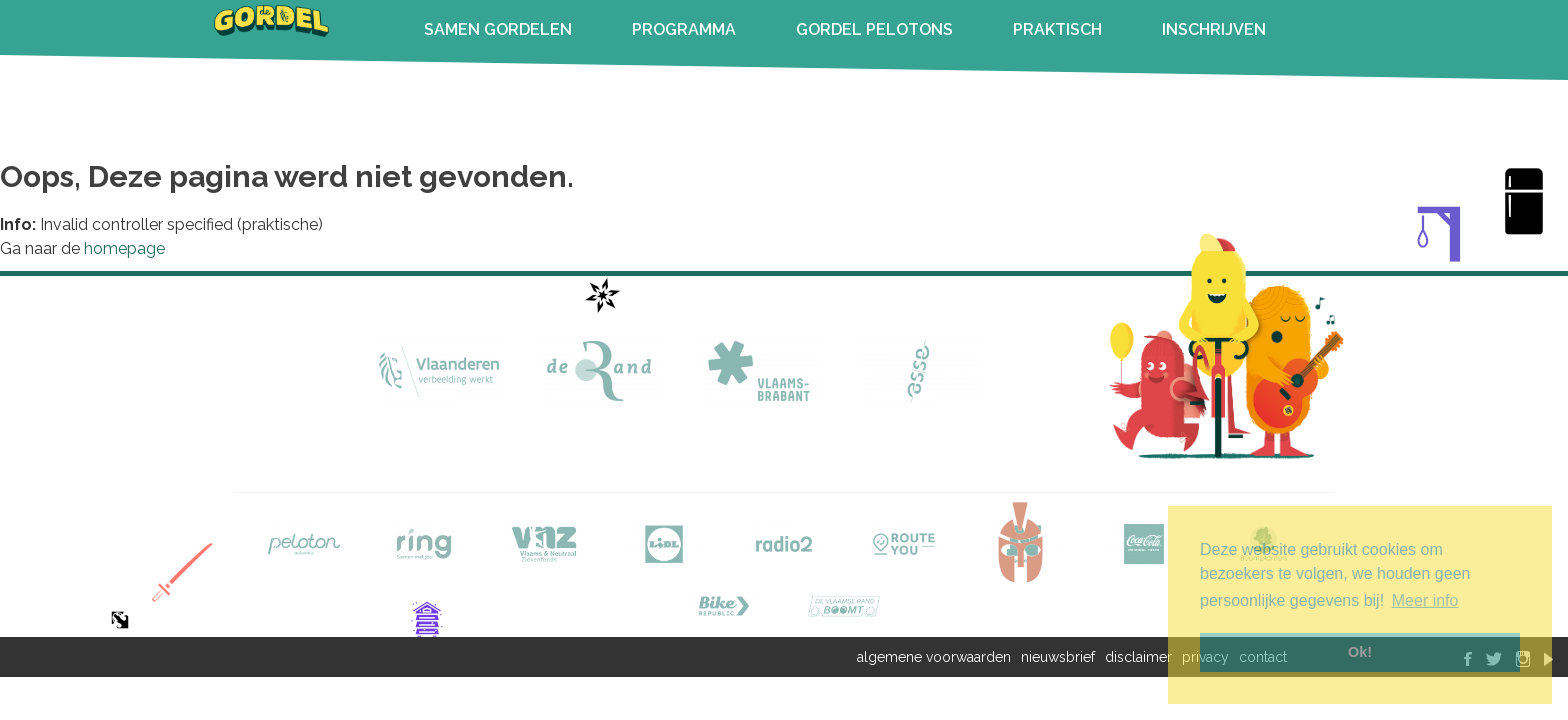 The width and height of the screenshot is (1568, 720). I want to click on access kitchen or food storage settings, so click(1524, 200).